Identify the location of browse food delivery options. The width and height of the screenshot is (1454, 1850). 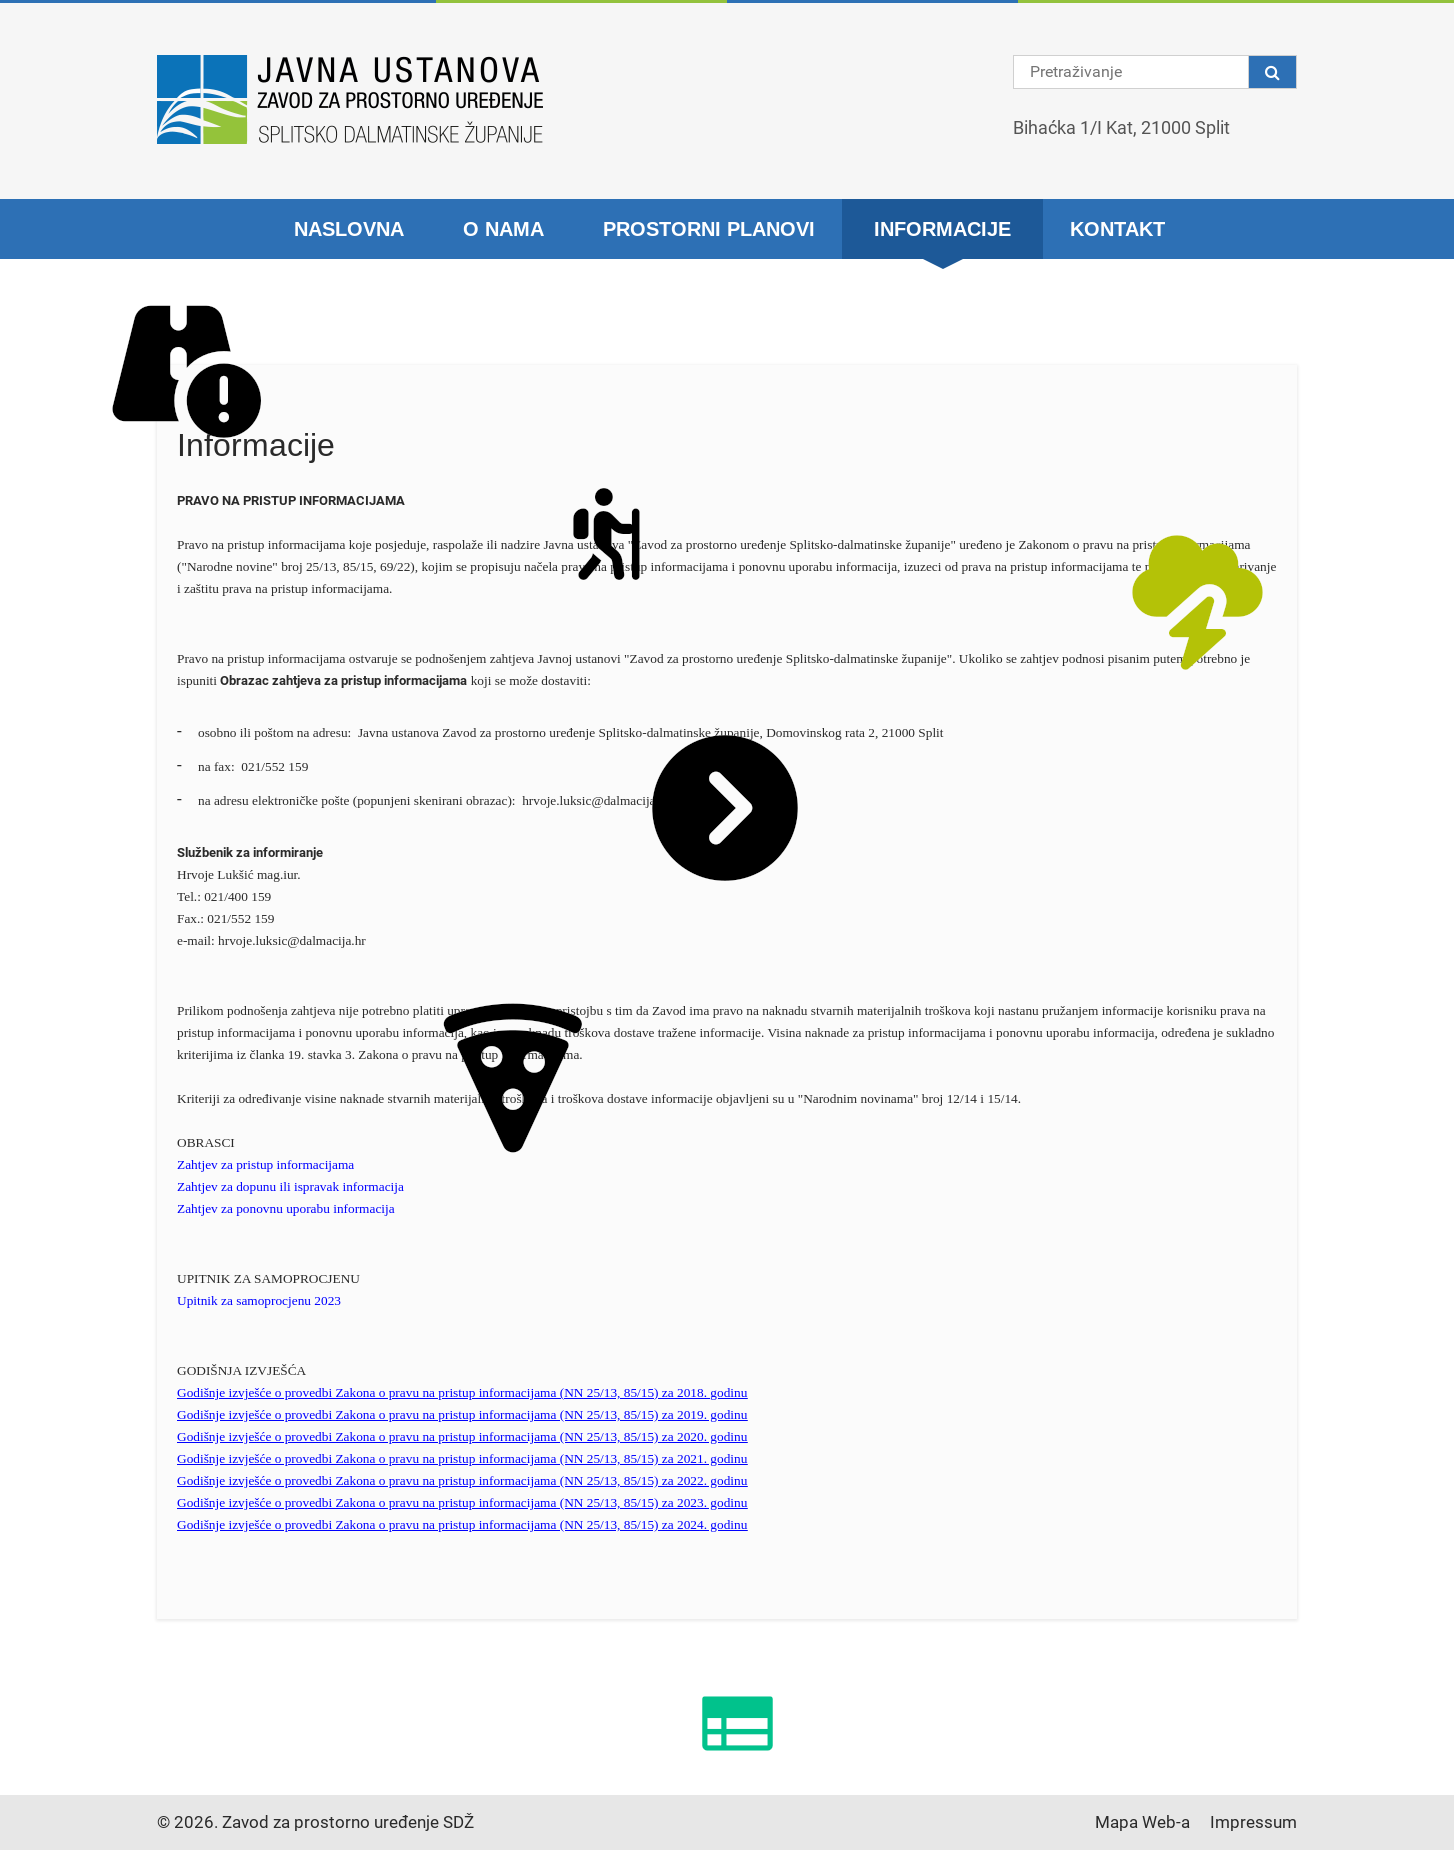
(513, 1078).